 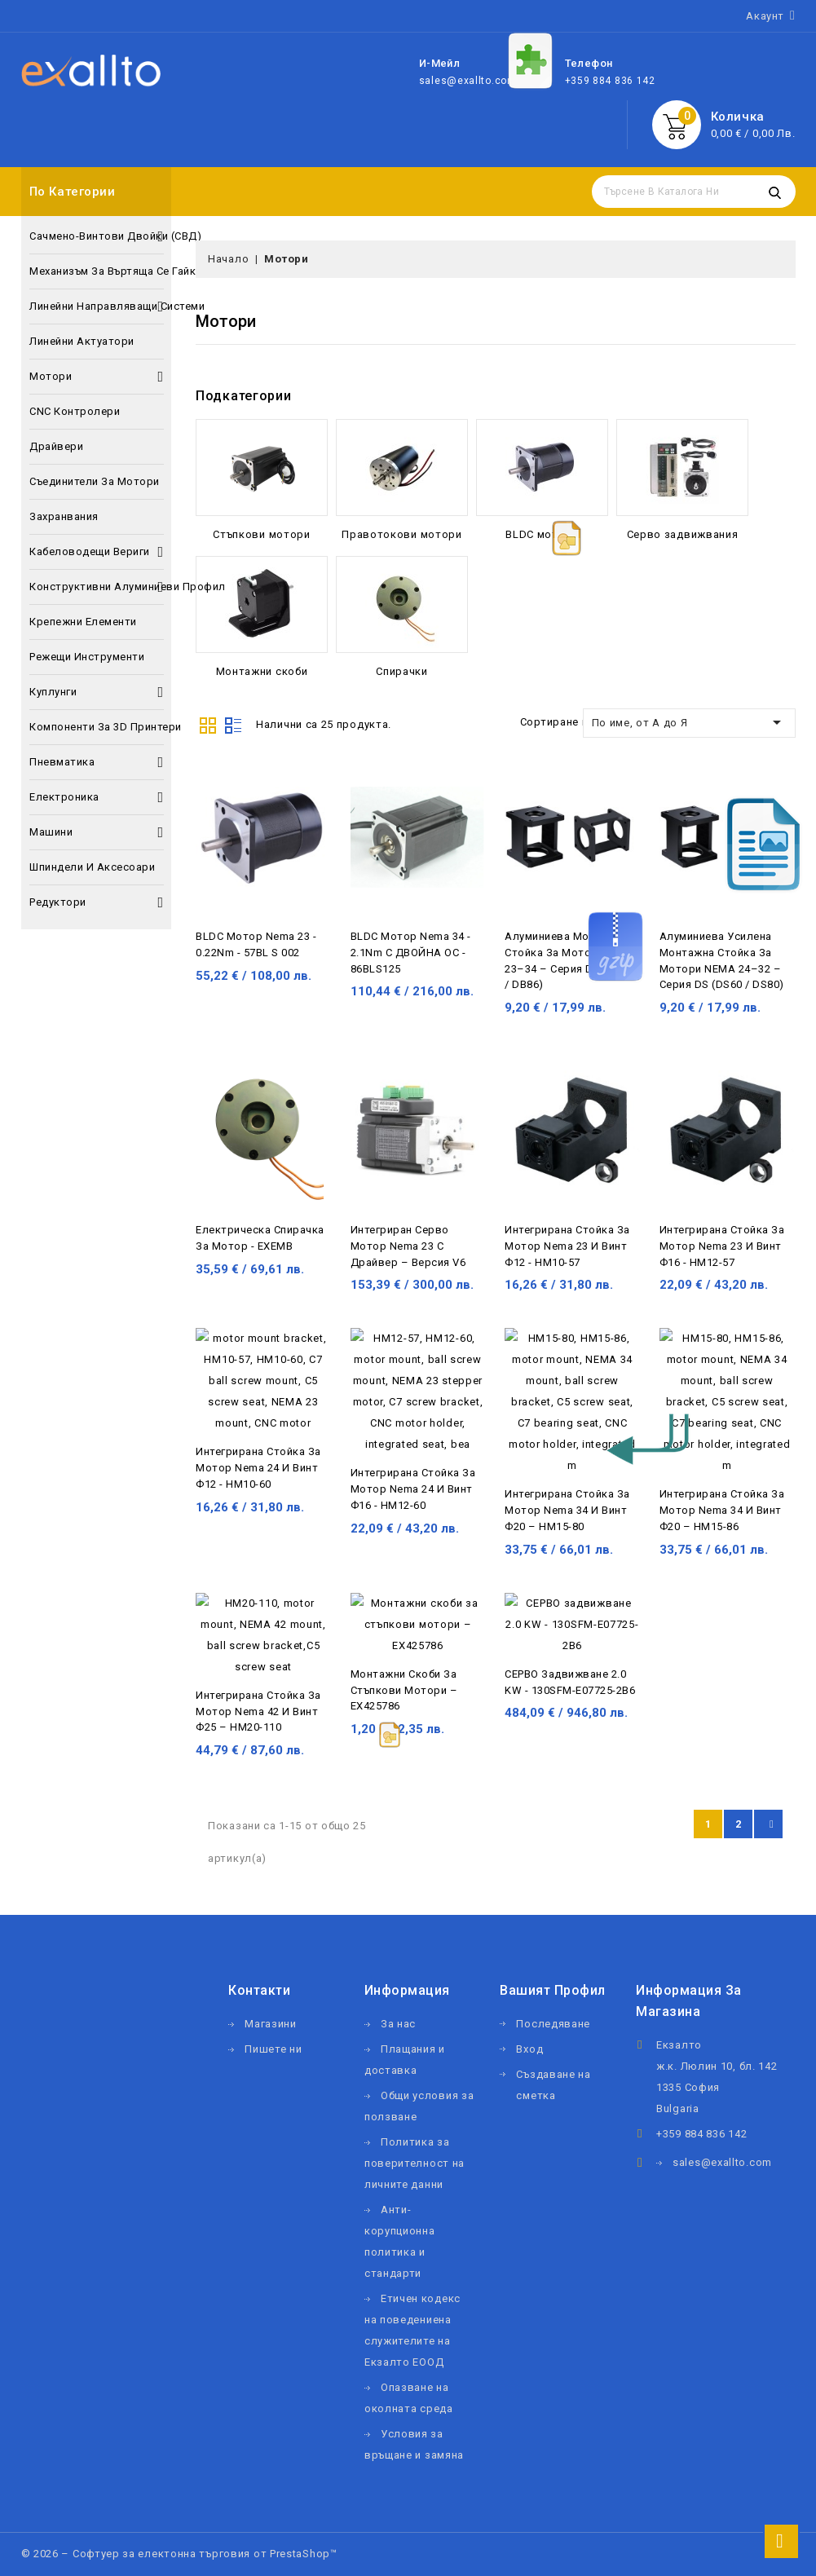 I want to click on open an opendocument graphics file, so click(x=567, y=538).